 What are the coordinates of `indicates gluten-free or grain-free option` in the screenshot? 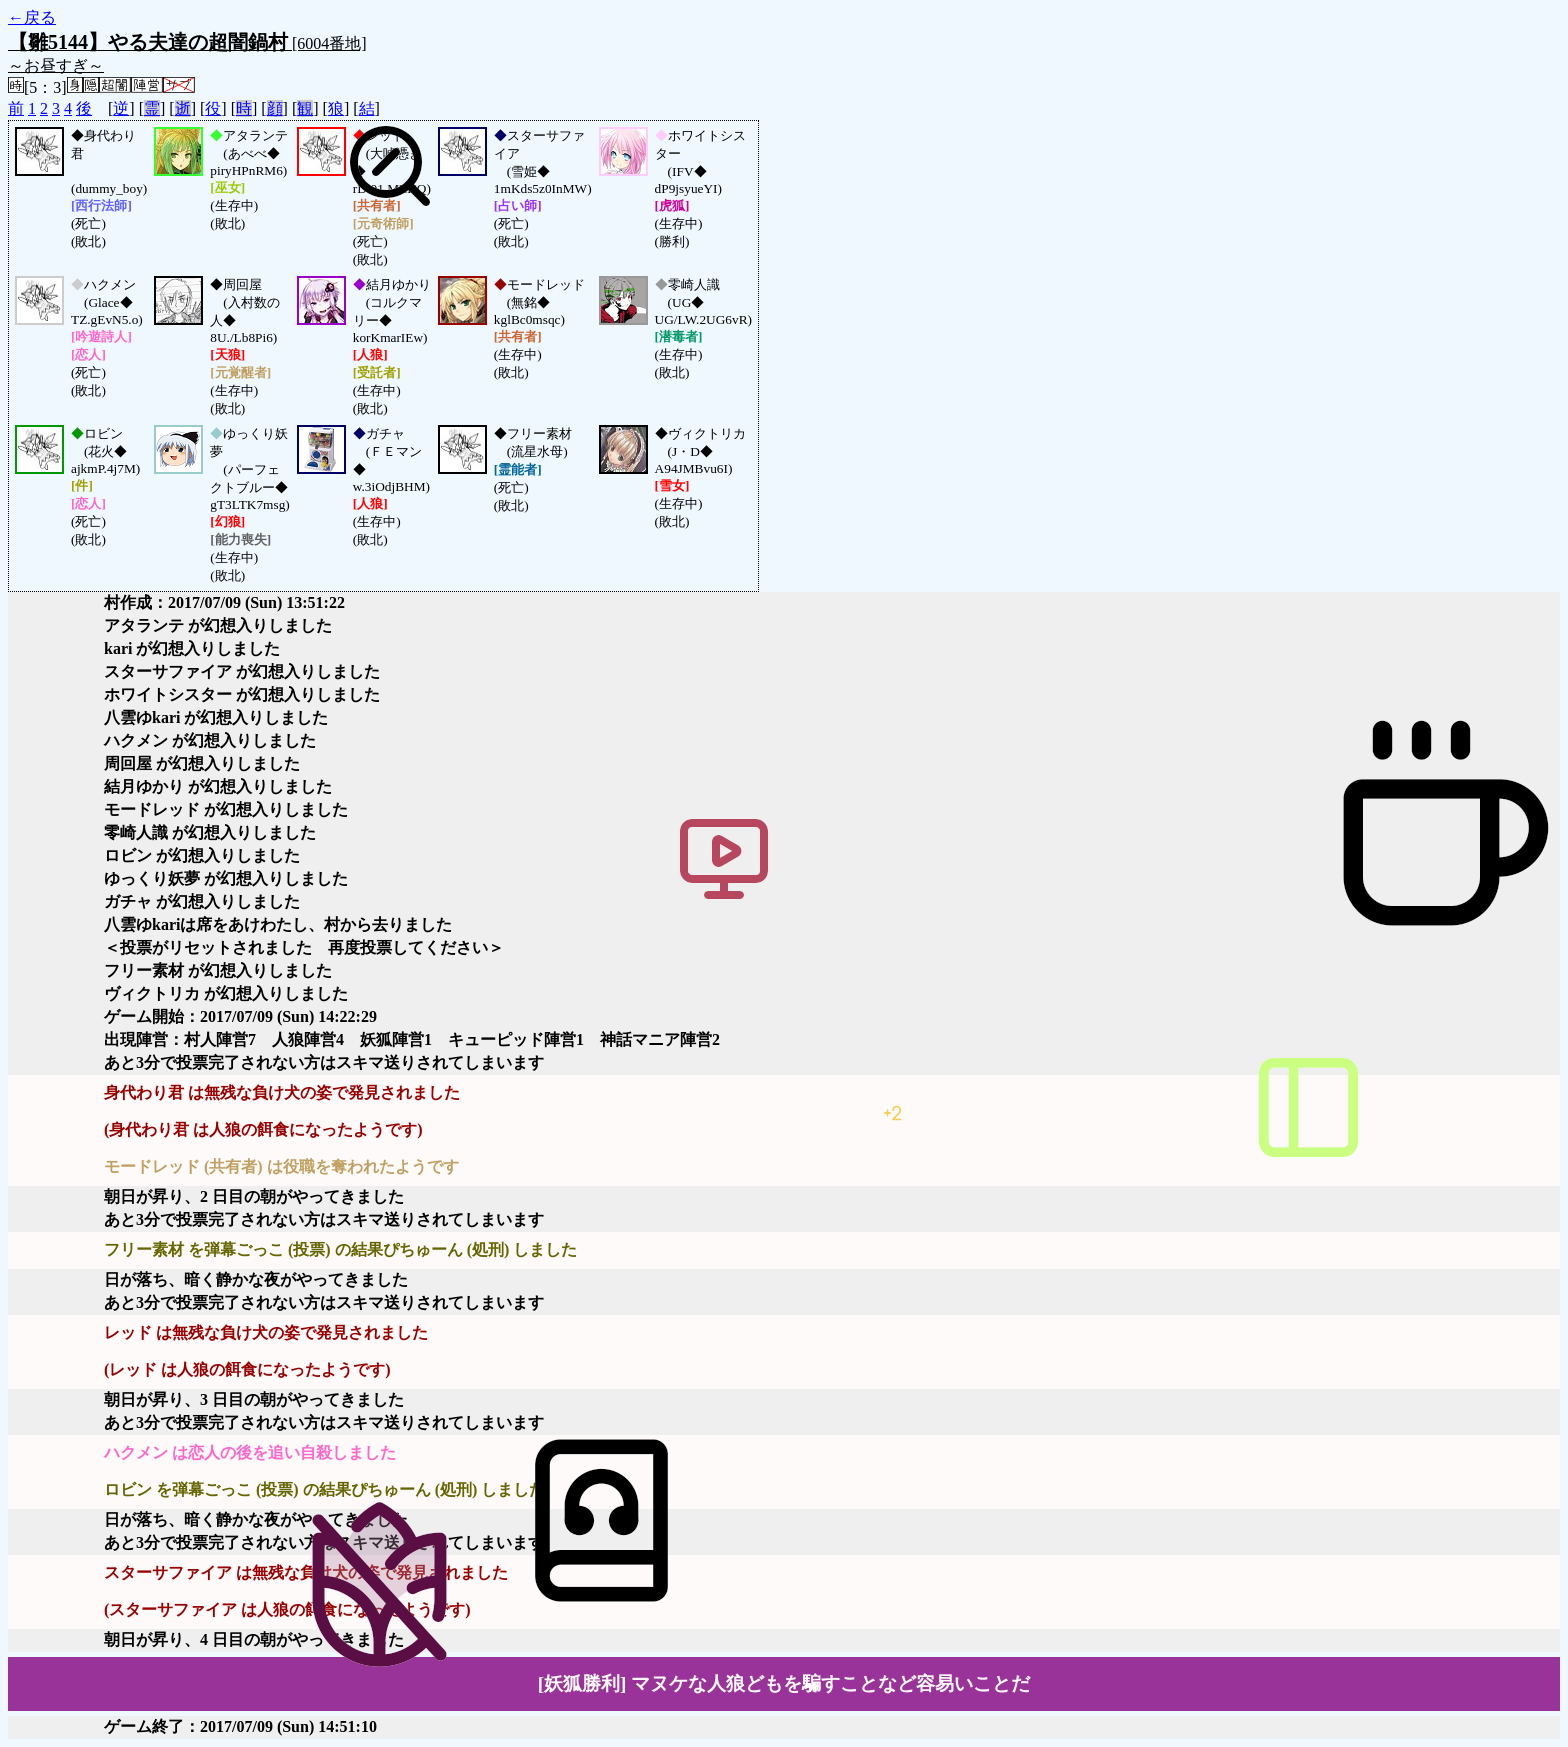 It's located at (379, 1587).